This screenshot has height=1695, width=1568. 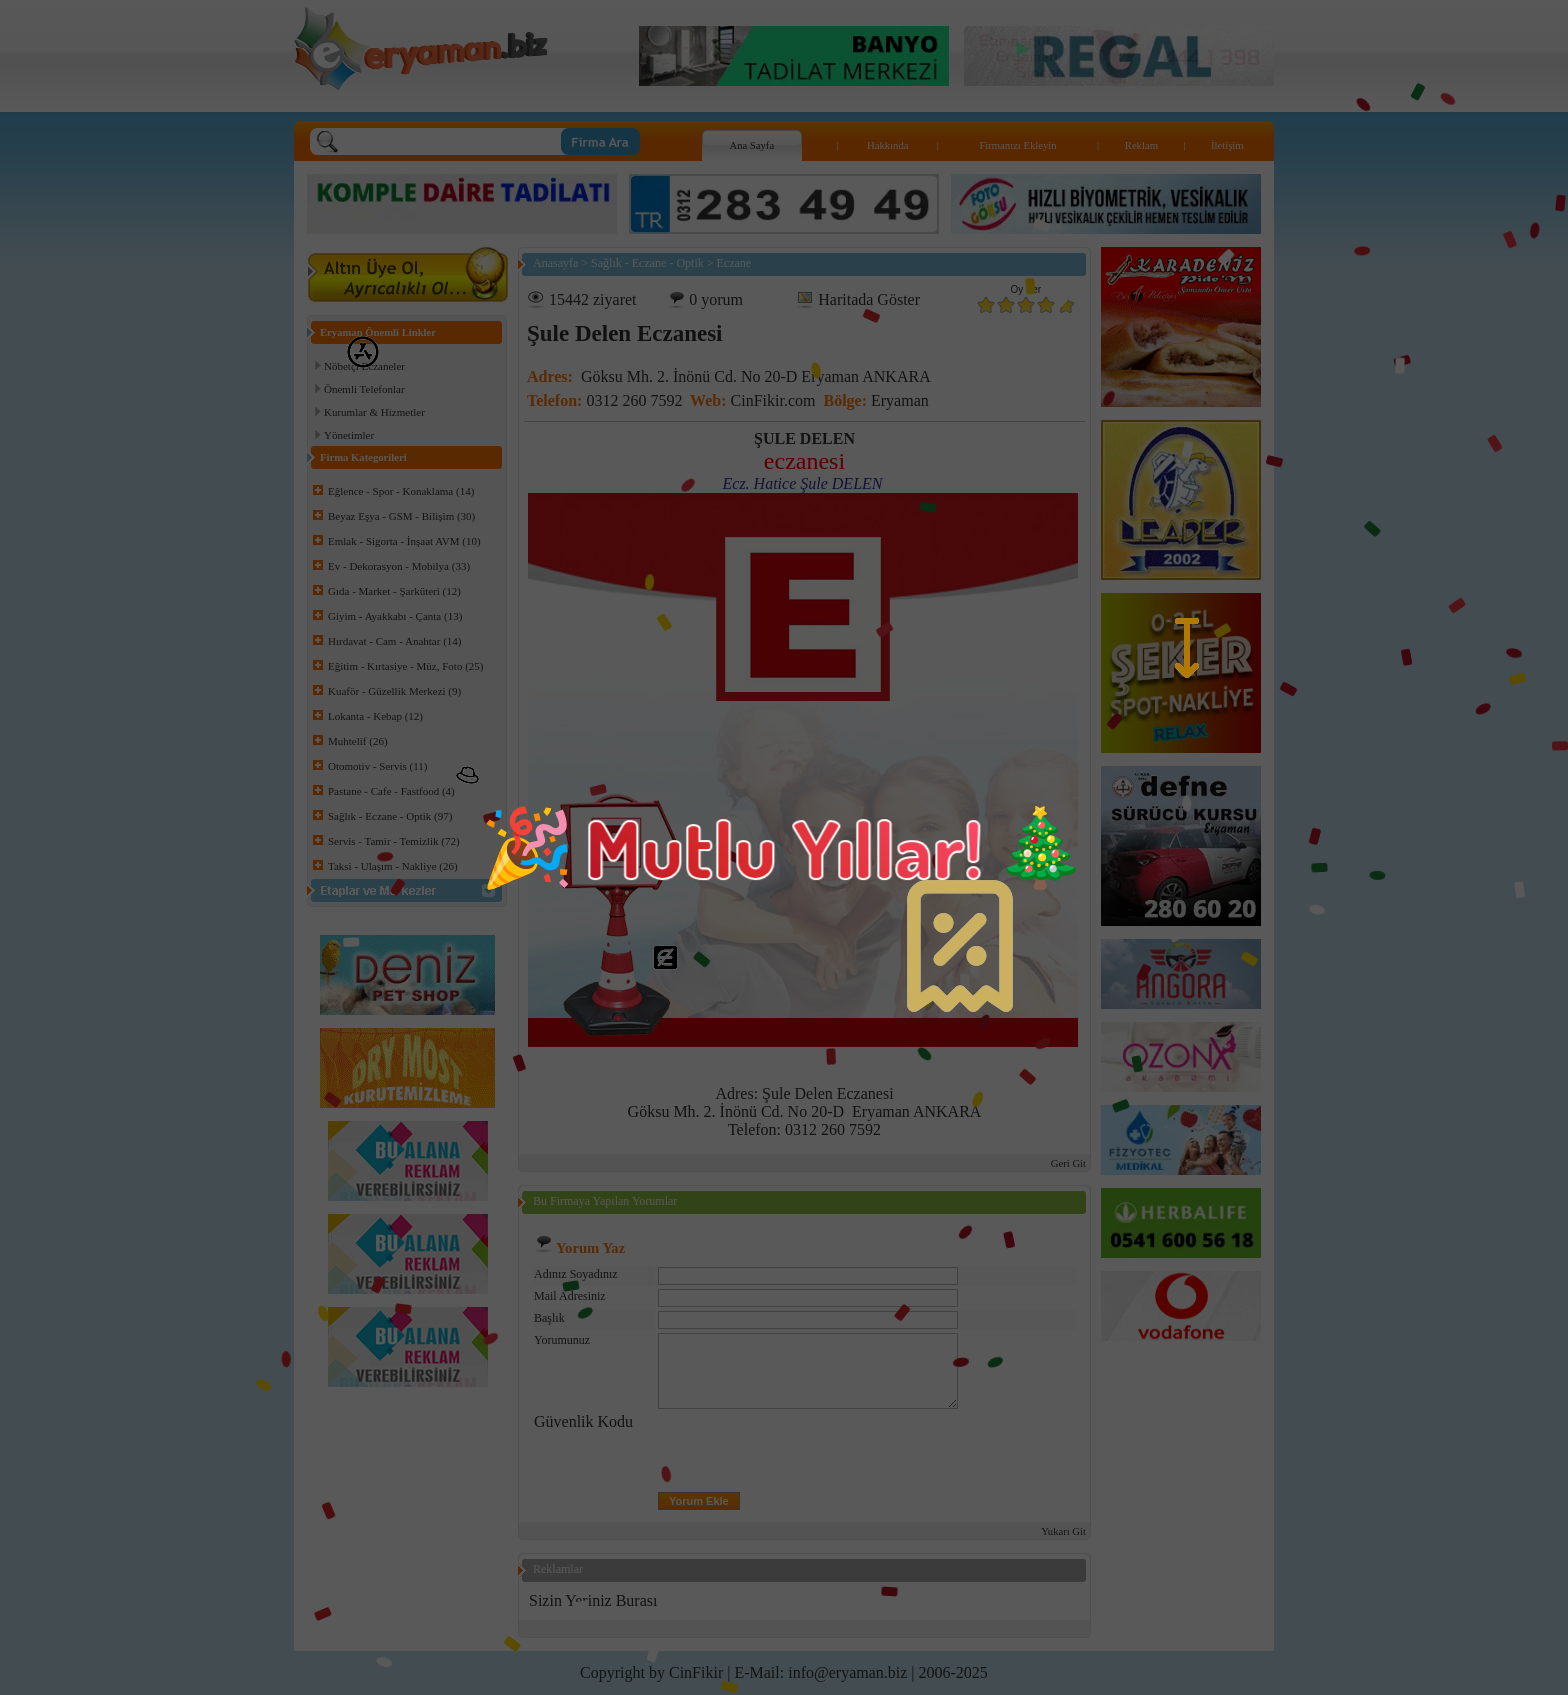 I want to click on view tax receipt or invoice, so click(x=960, y=946).